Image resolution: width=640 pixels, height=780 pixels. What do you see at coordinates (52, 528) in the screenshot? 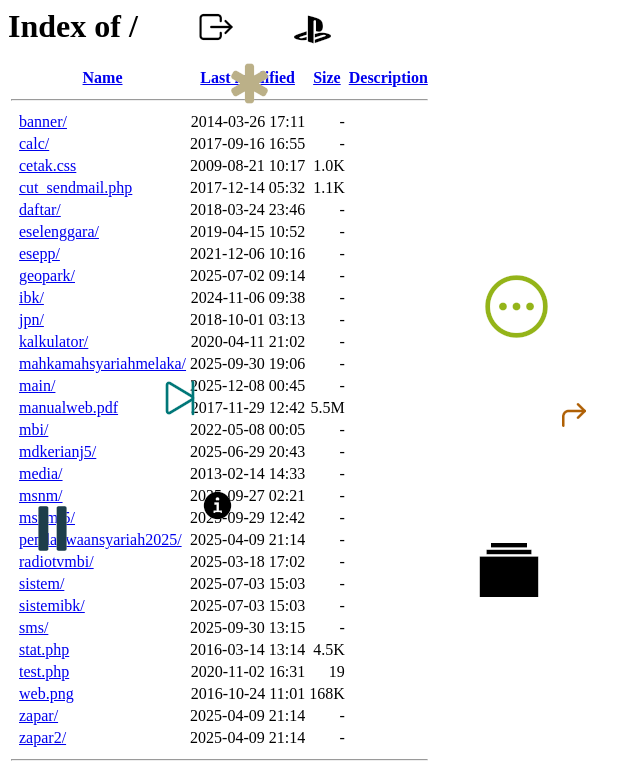
I see `pause media playback` at bounding box center [52, 528].